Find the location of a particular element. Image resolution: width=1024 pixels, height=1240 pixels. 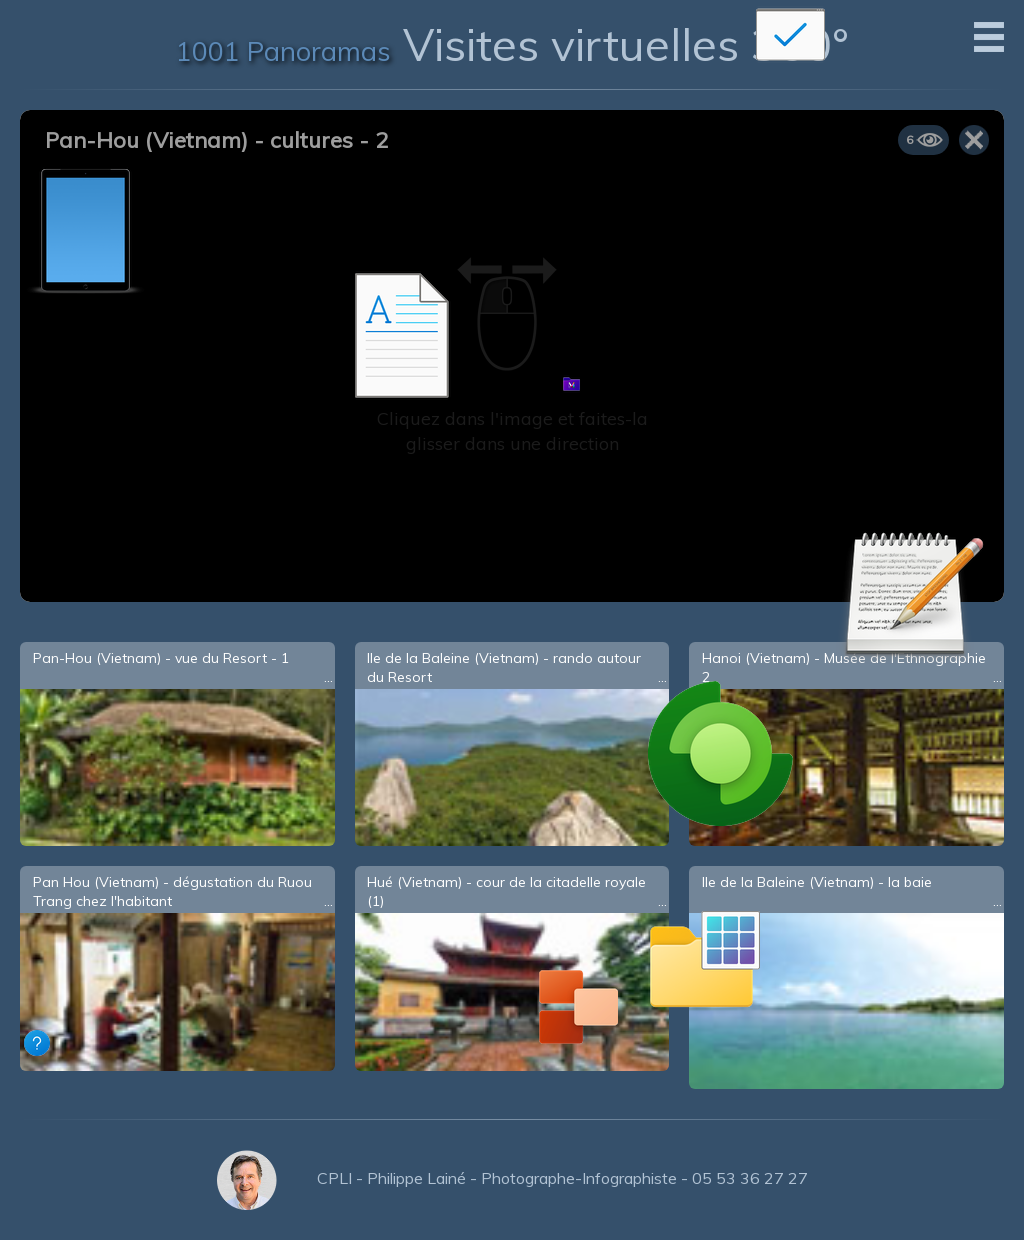

iPad Pro with cellular connectivity in device list is located at coordinates (85, 230).